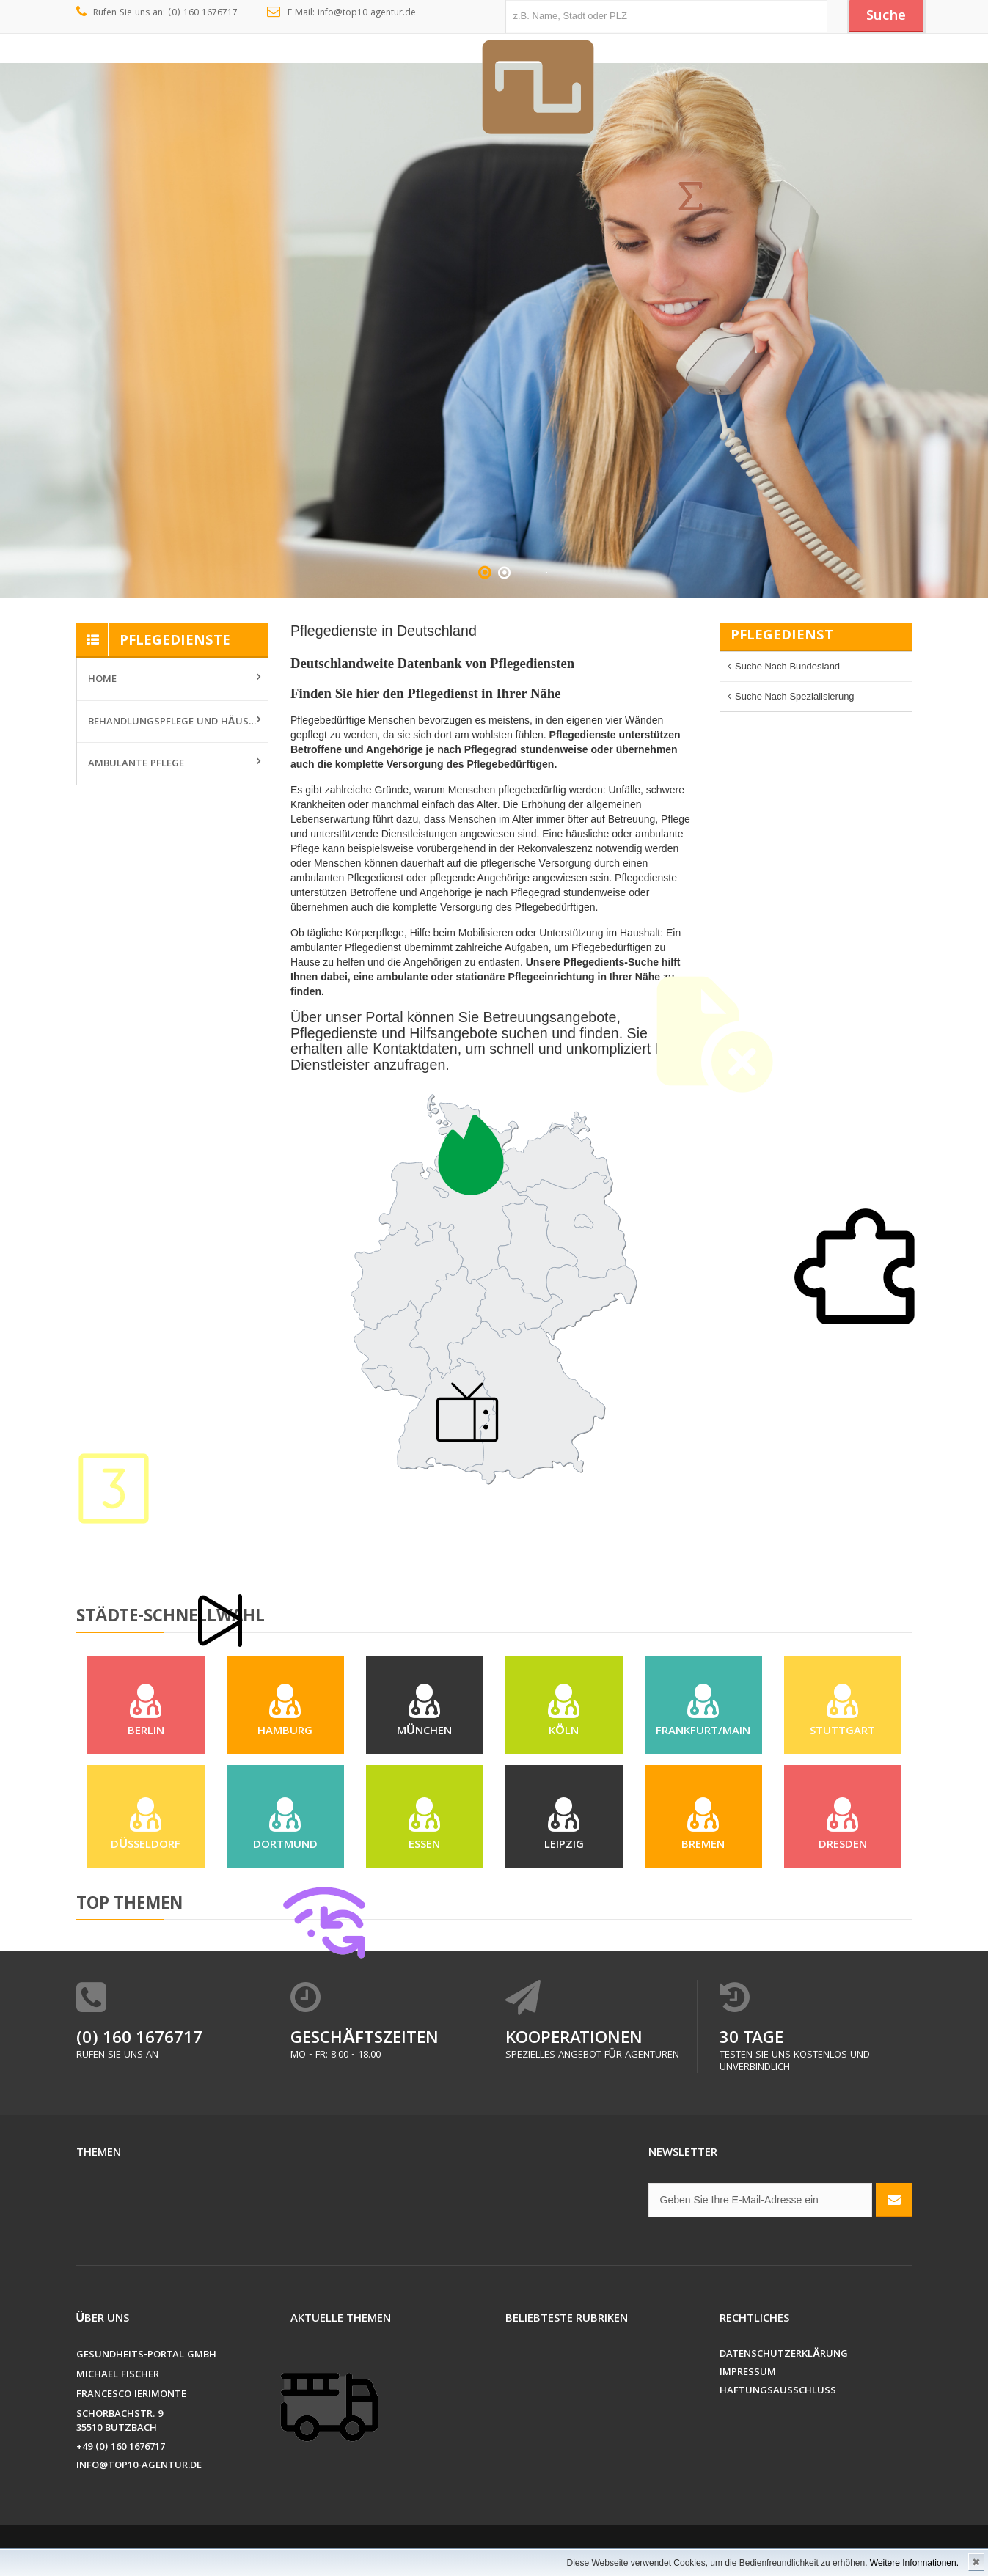  What do you see at coordinates (326, 2402) in the screenshot?
I see `fire department or emergency services` at bounding box center [326, 2402].